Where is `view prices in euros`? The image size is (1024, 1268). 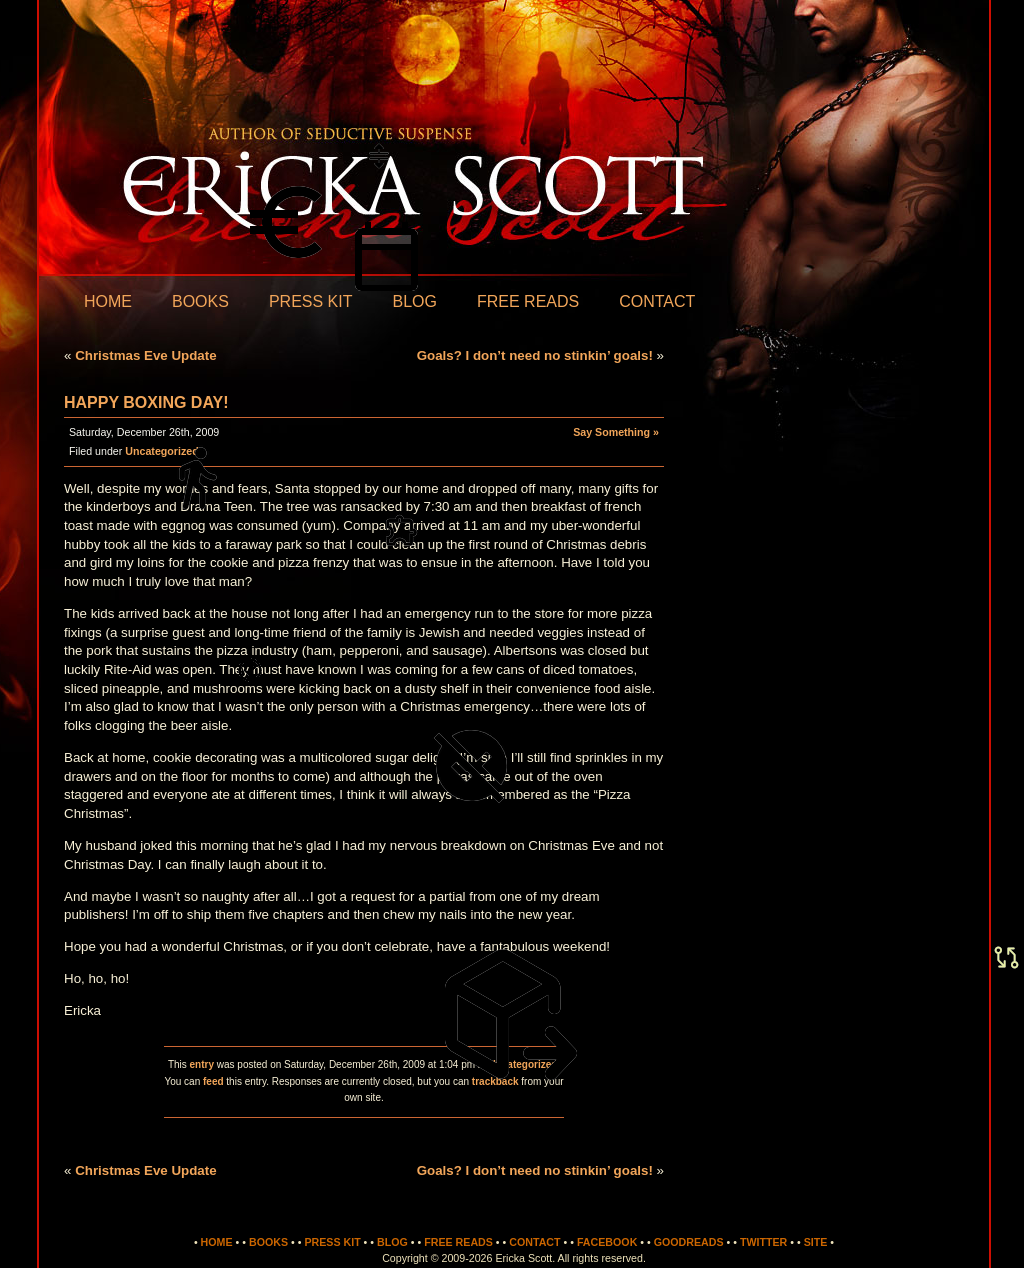 view prices in euros is located at coordinates (286, 222).